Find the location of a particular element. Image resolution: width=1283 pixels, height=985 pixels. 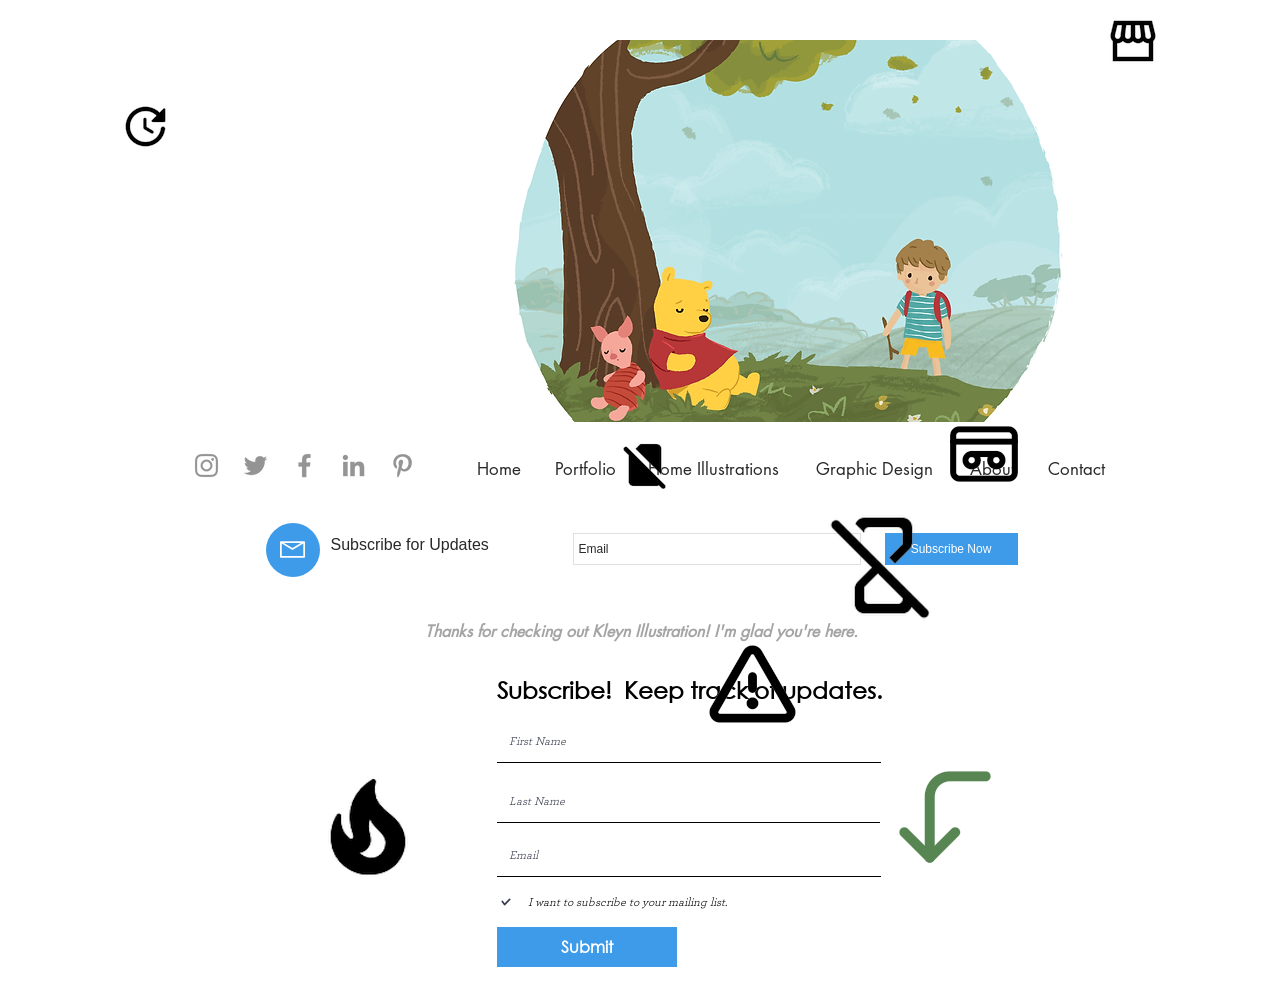

locate nearby fire stations or emergency services is located at coordinates (368, 828).